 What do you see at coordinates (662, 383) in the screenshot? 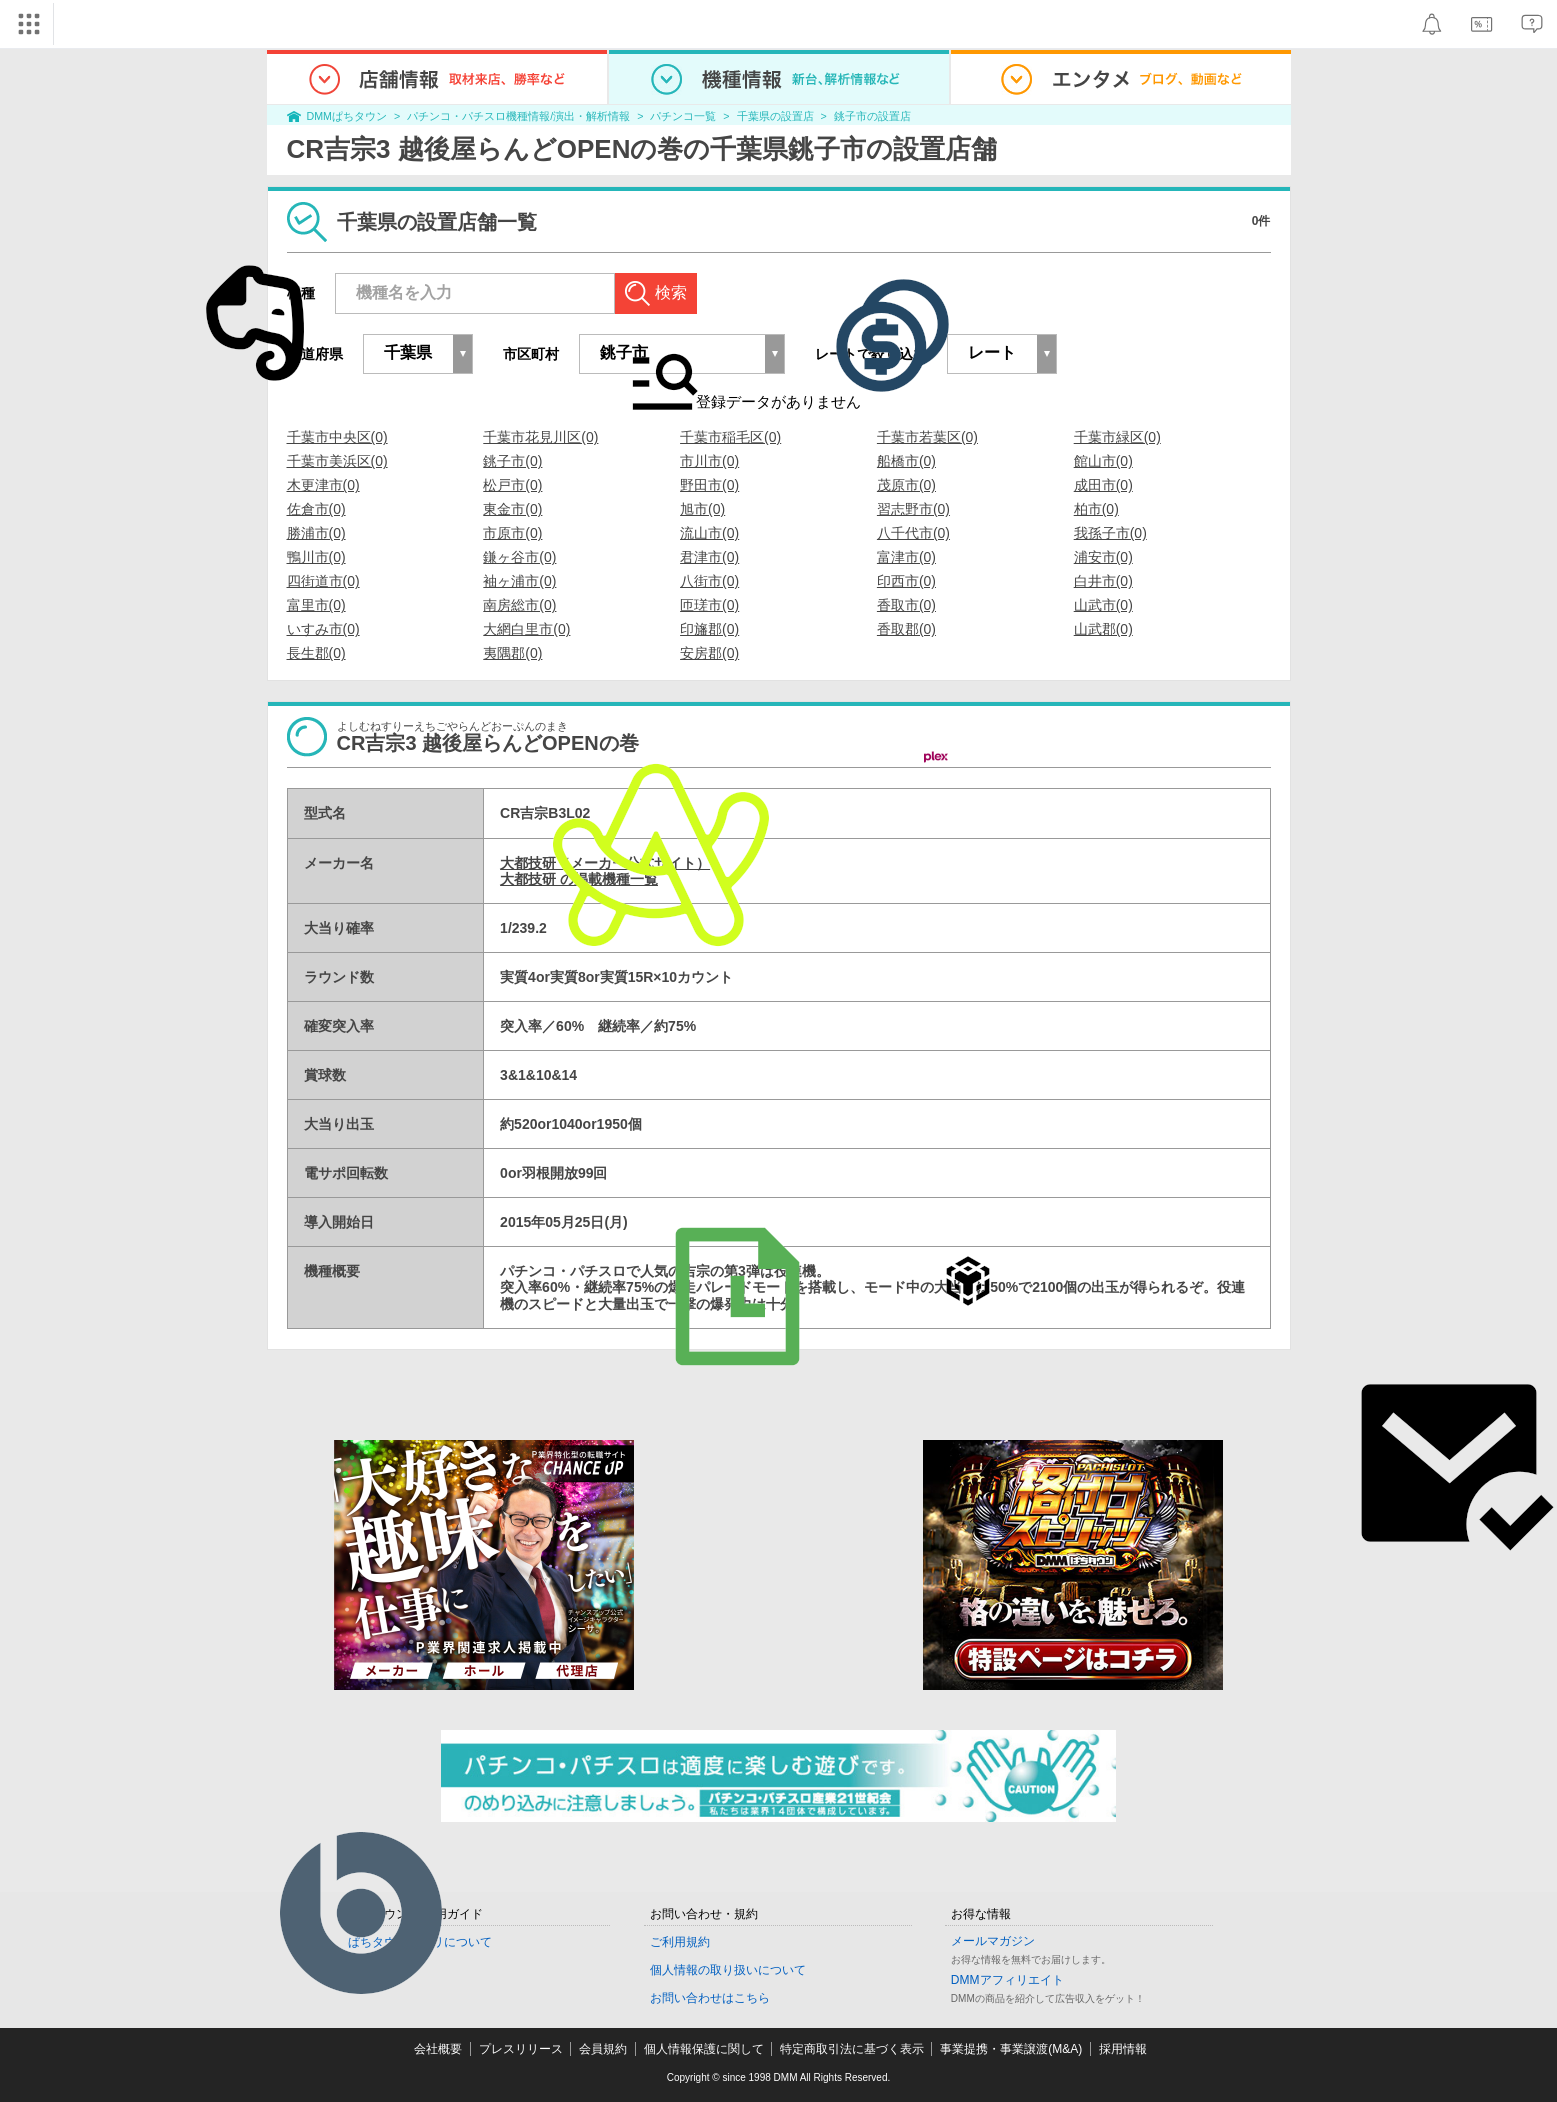
I see `search within menu options` at bounding box center [662, 383].